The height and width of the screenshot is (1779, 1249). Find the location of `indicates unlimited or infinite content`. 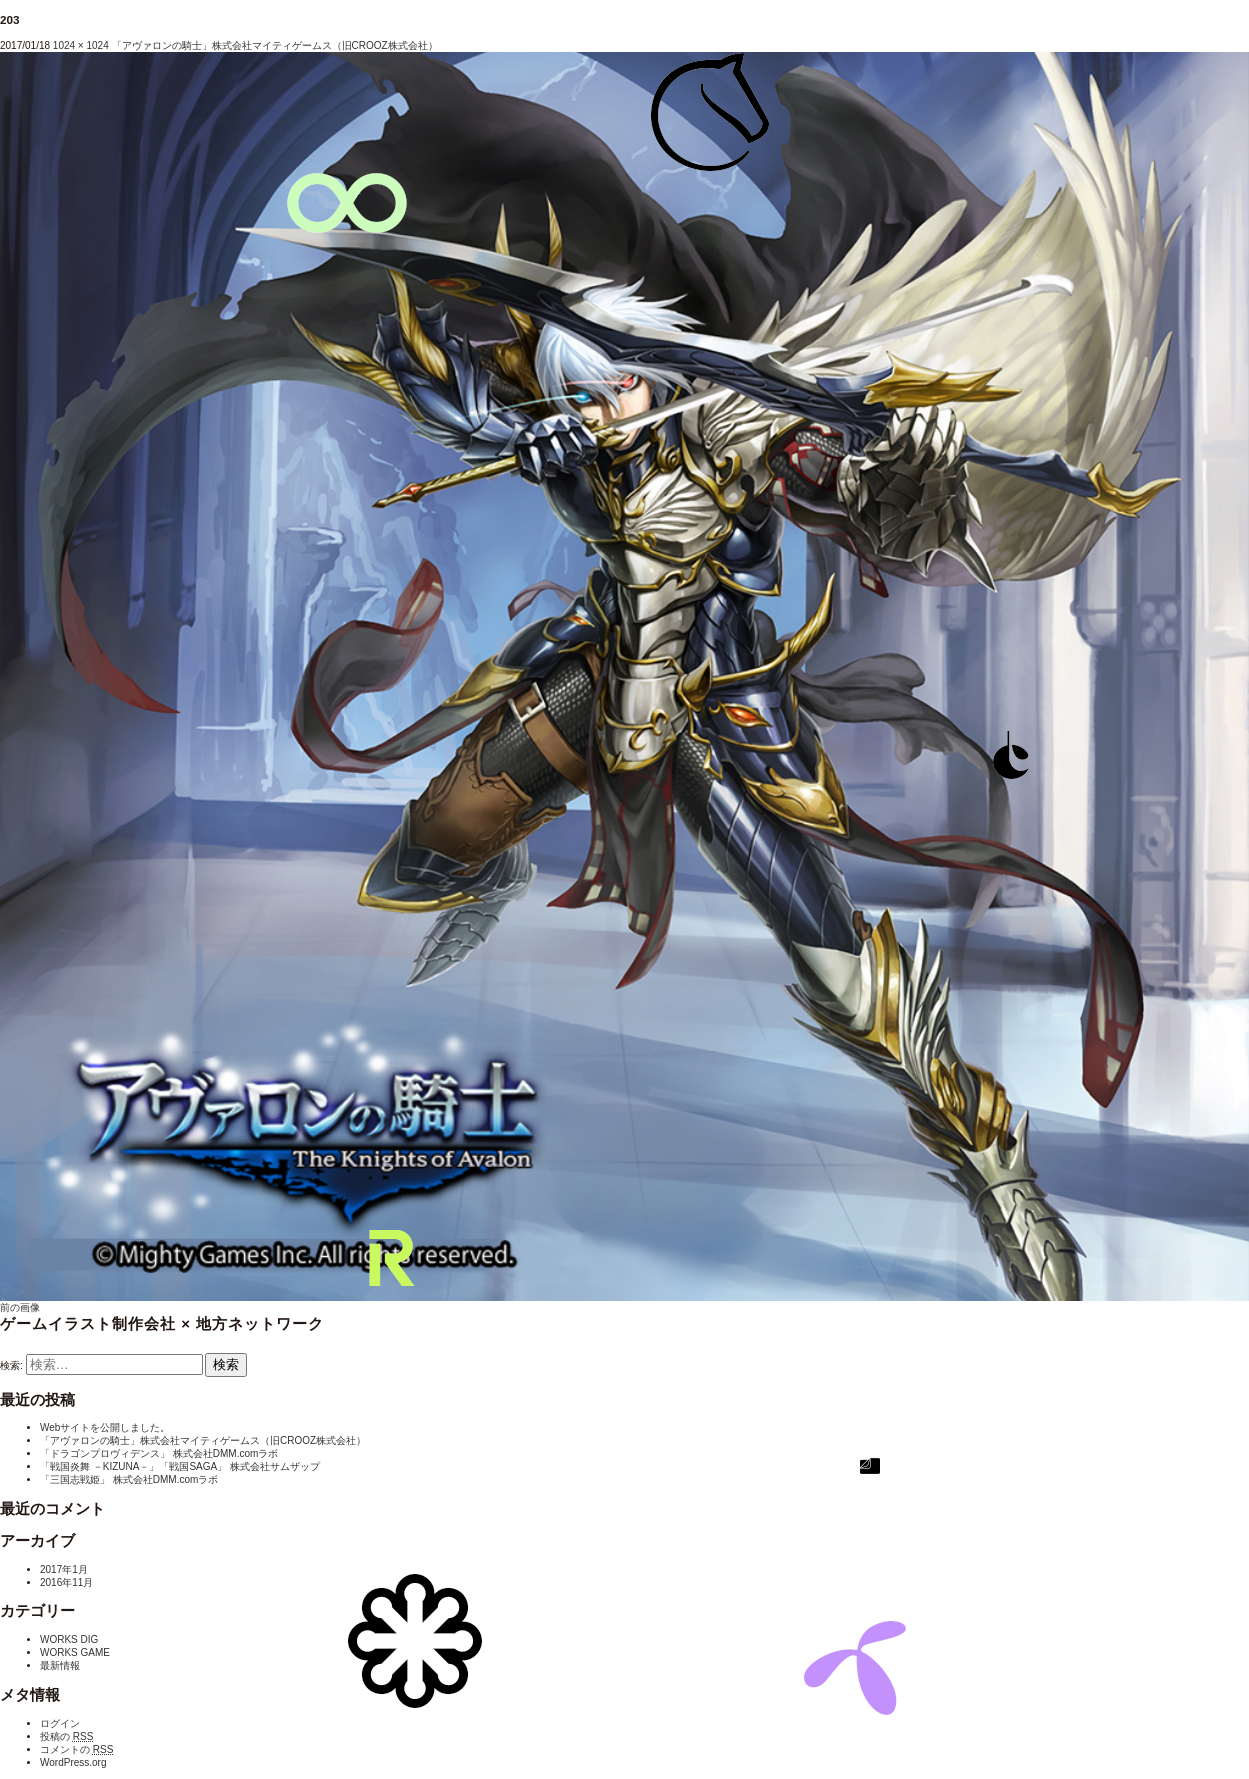

indicates unlimited or infinite content is located at coordinates (347, 203).